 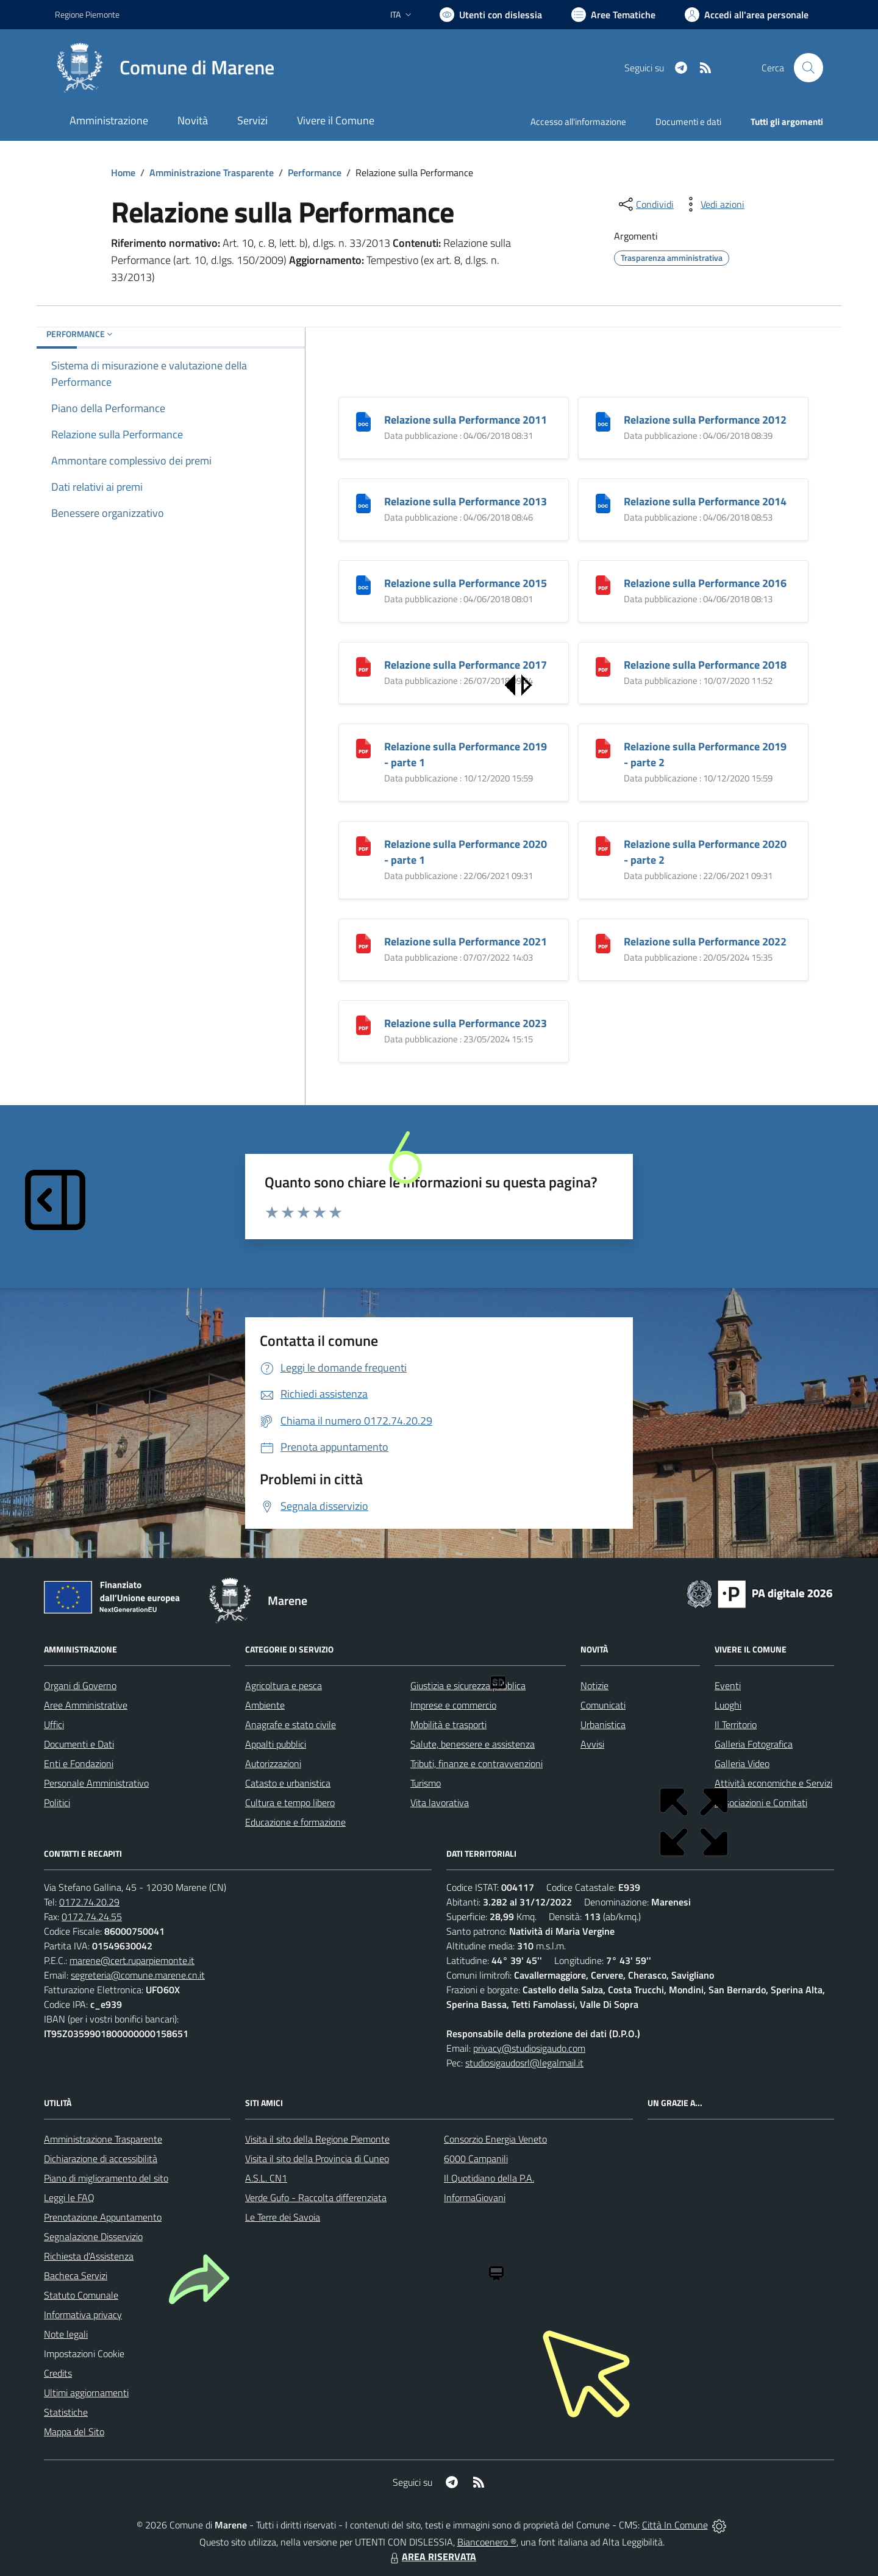 I want to click on share this content, so click(x=199, y=2282).